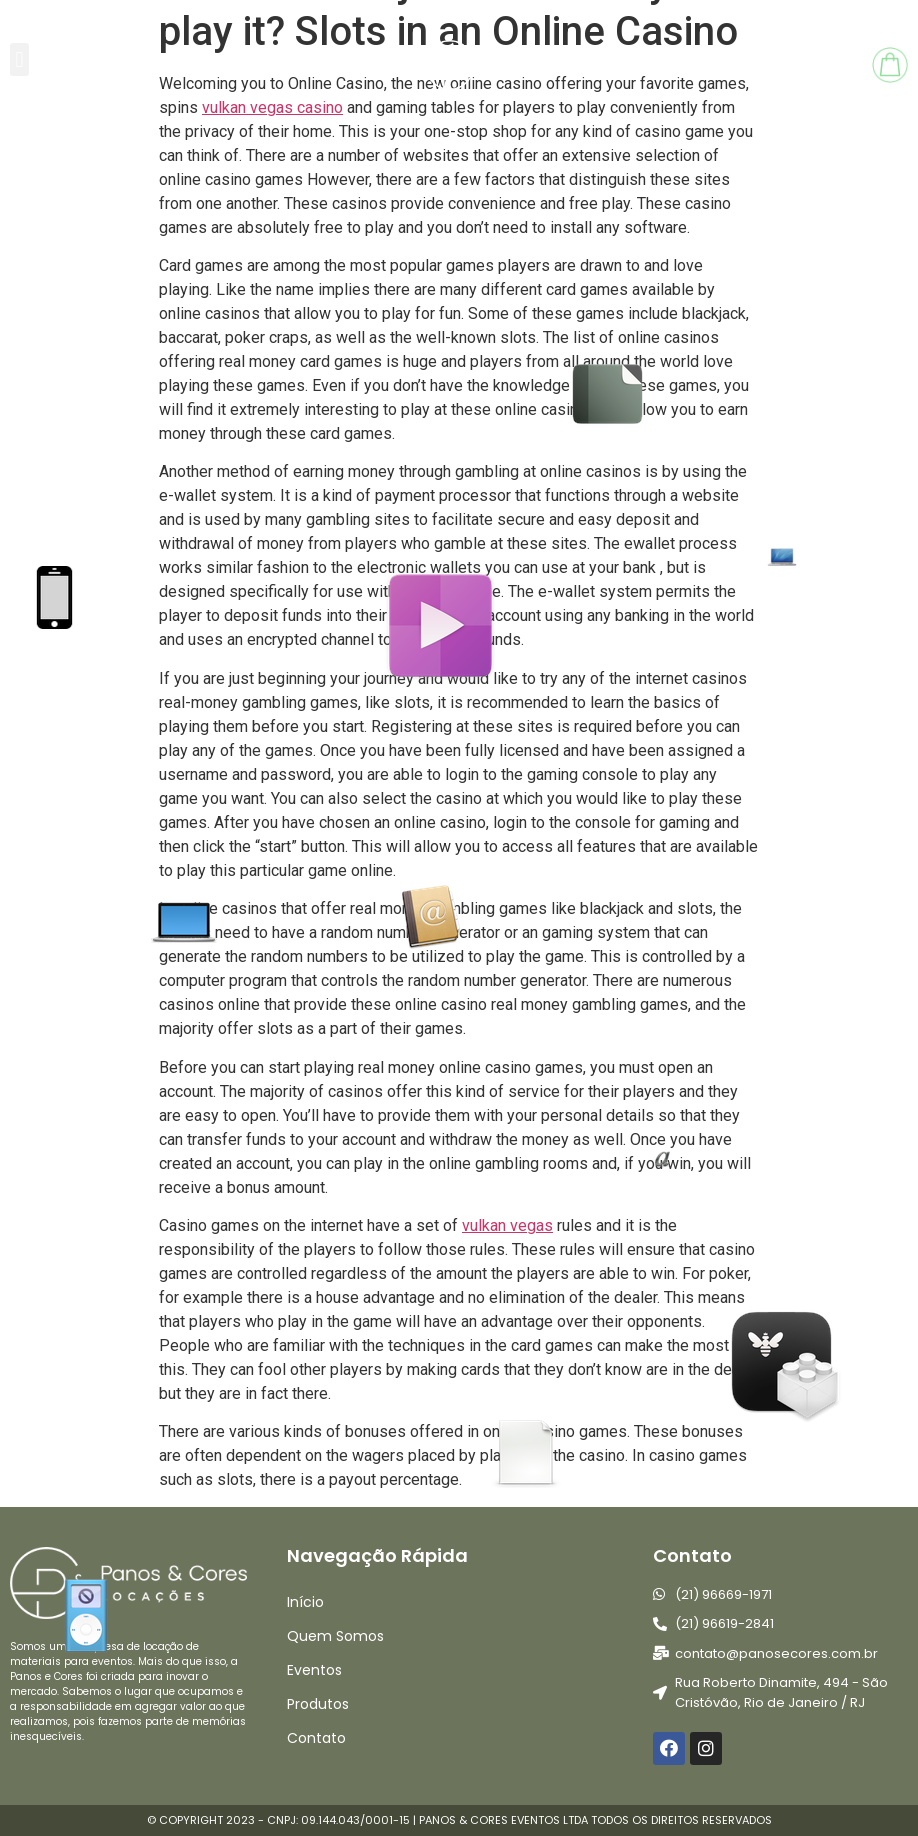 The width and height of the screenshot is (918, 1836). What do you see at coordinates (54, 597) in the screenshot?
I see `view connected iPhone device` at bounding box center [54, 597].